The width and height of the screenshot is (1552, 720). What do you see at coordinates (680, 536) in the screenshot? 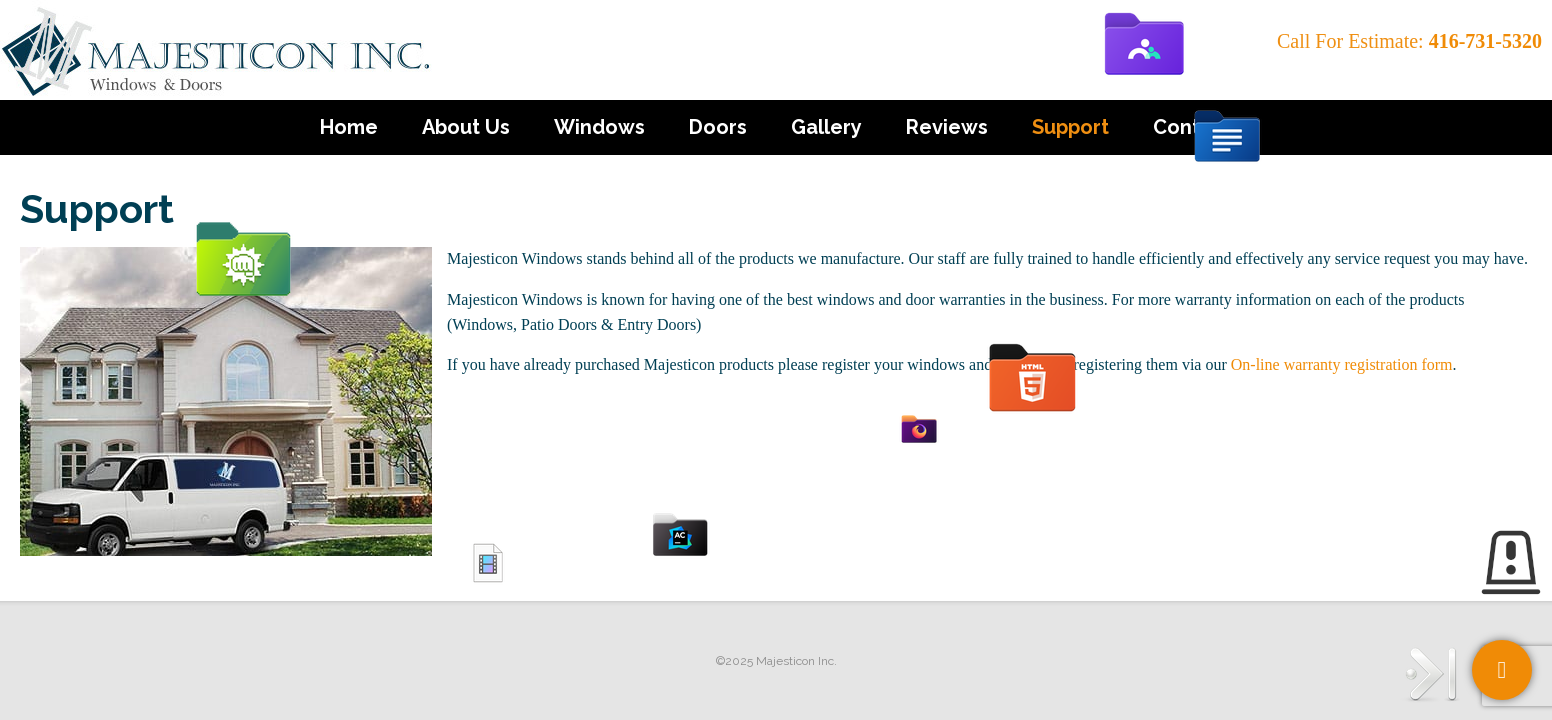
I see `open AppCode project folder` at bounding box center [680, 536].